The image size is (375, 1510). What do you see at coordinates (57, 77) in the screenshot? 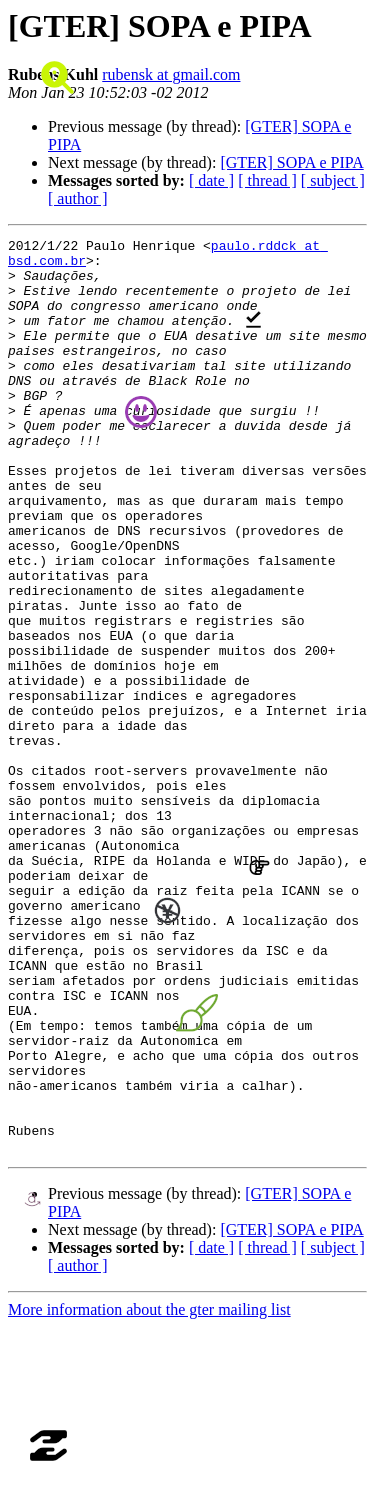
I see `search for a location` at bounding box center [57, 77].